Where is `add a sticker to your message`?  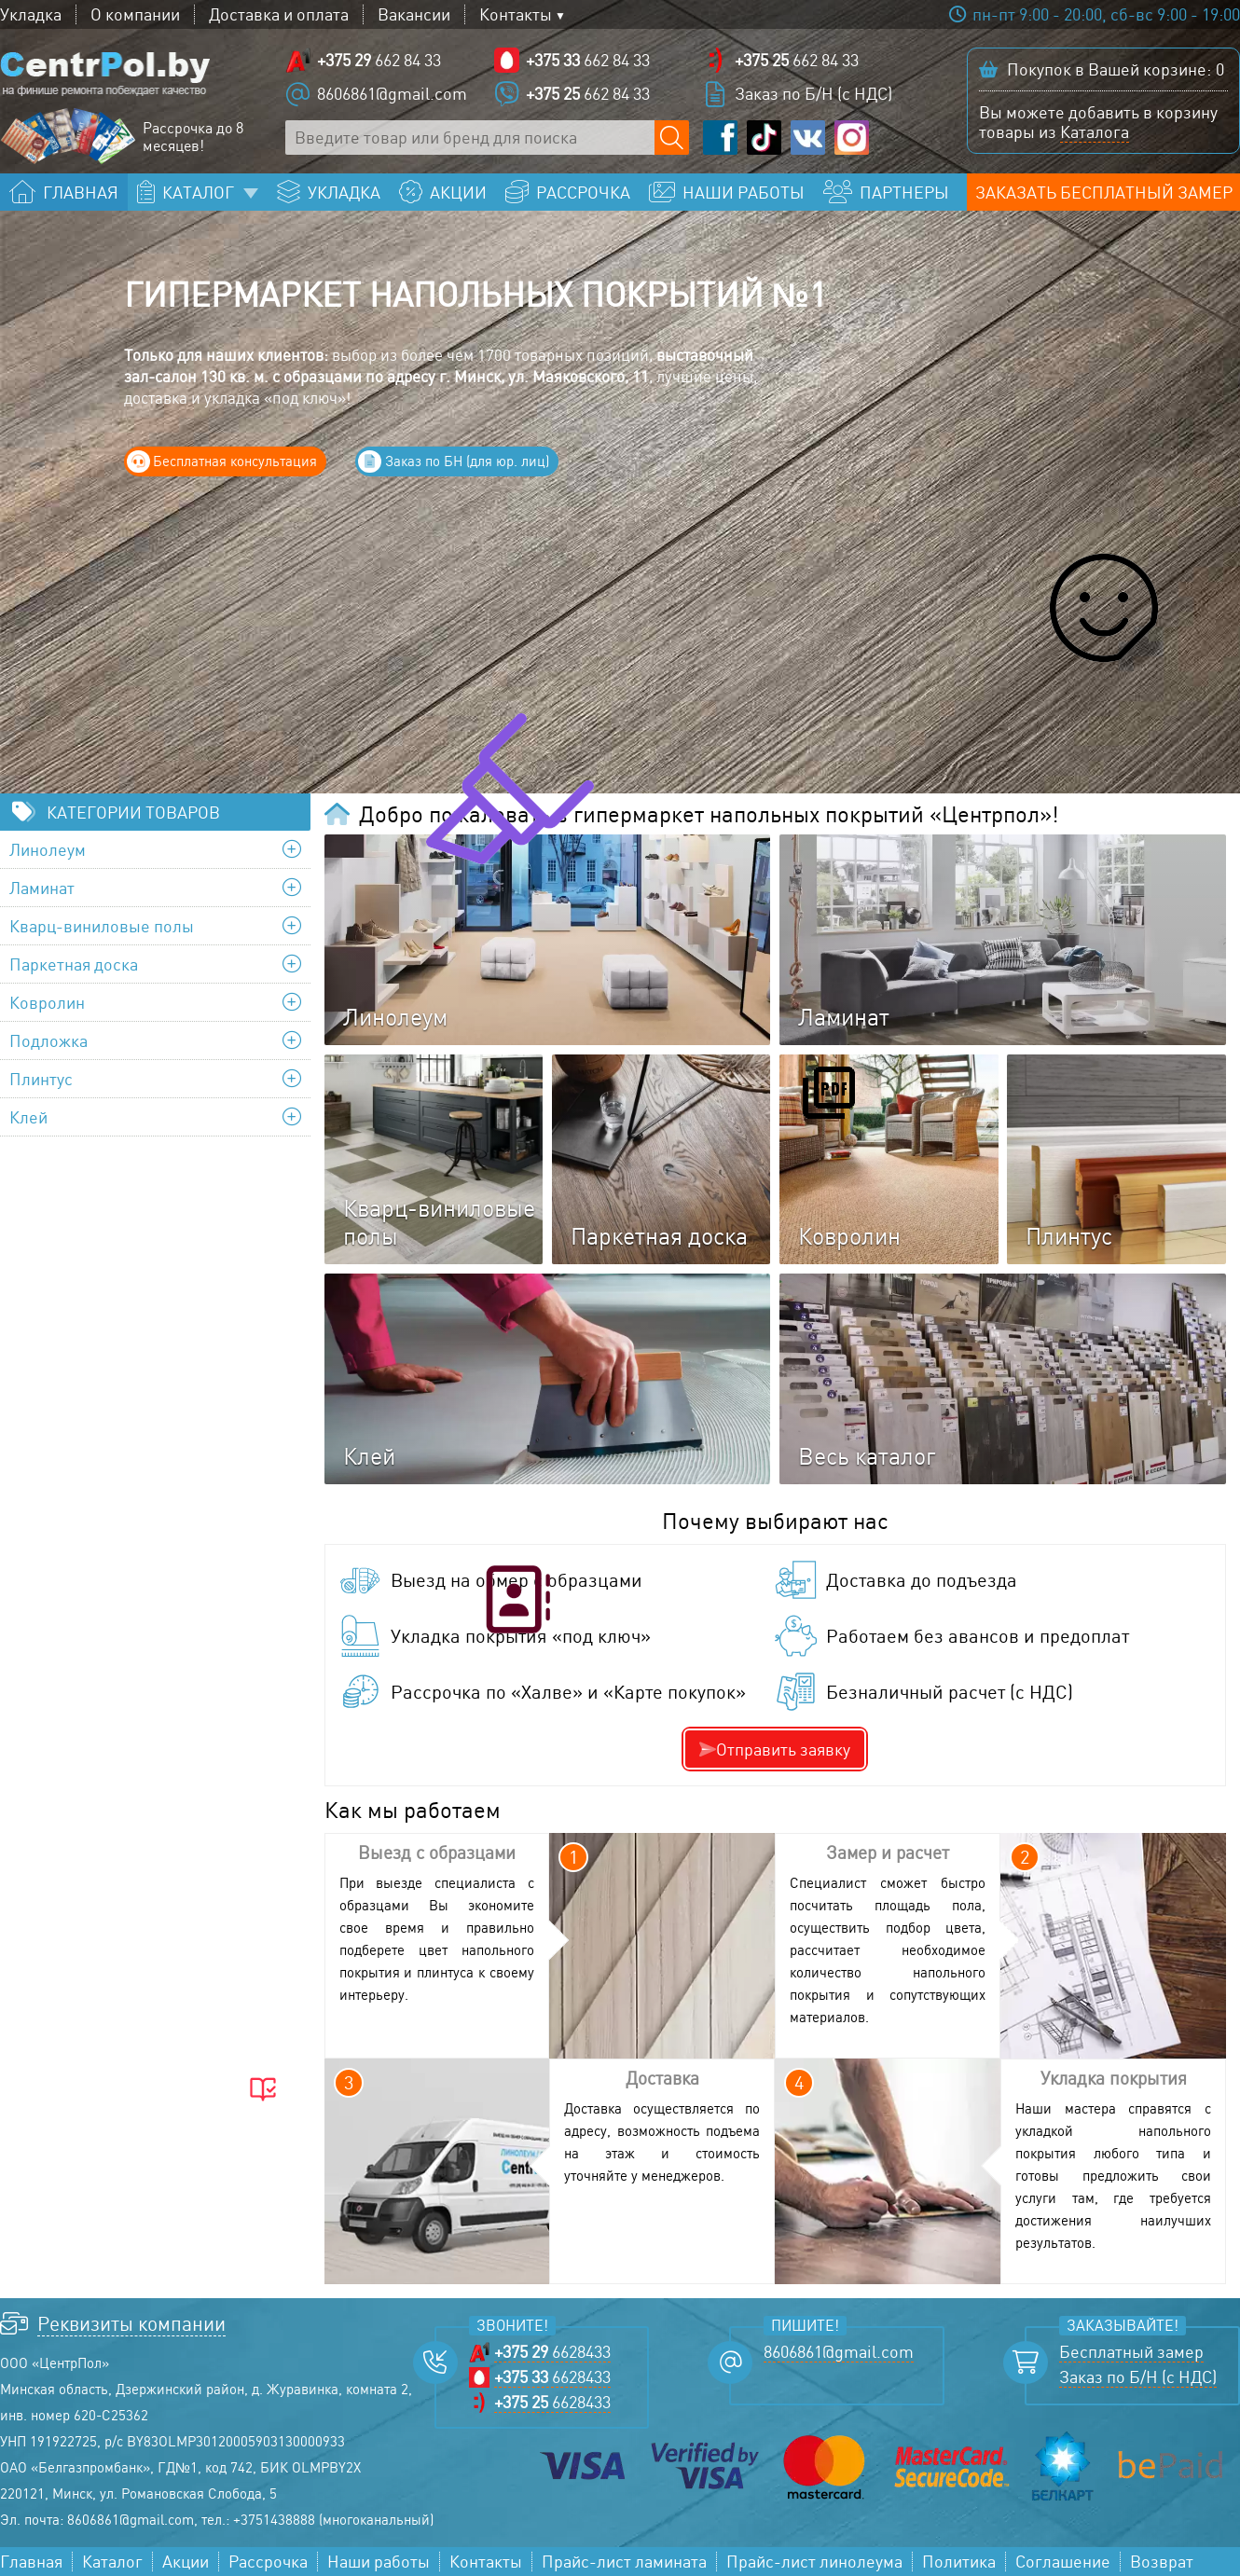 add a sticker to your message is located at coordinates (1104, 608).